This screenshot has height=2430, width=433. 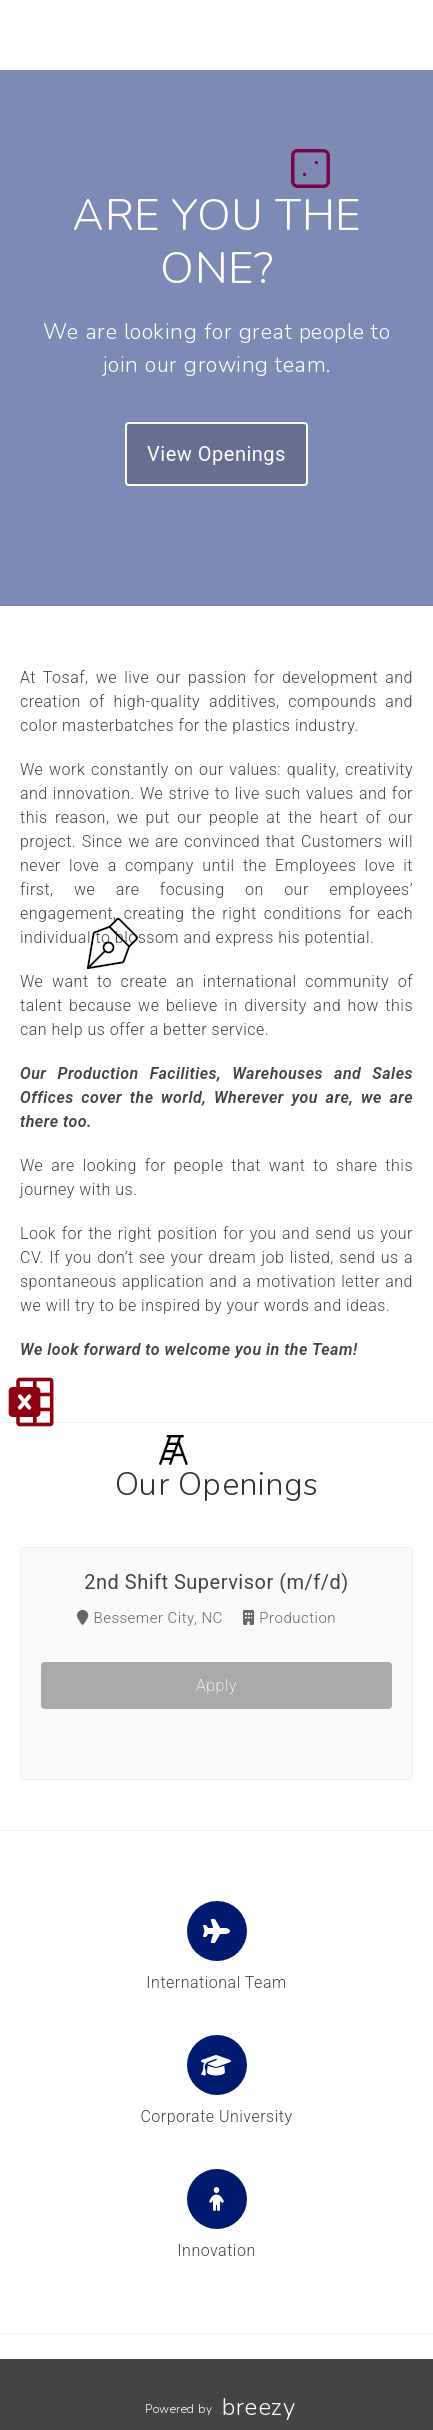 What do you see at coordinates (109, 946) in the screenshot?
I see `access drawing or illustration tools` at bounding box center [109, 946].